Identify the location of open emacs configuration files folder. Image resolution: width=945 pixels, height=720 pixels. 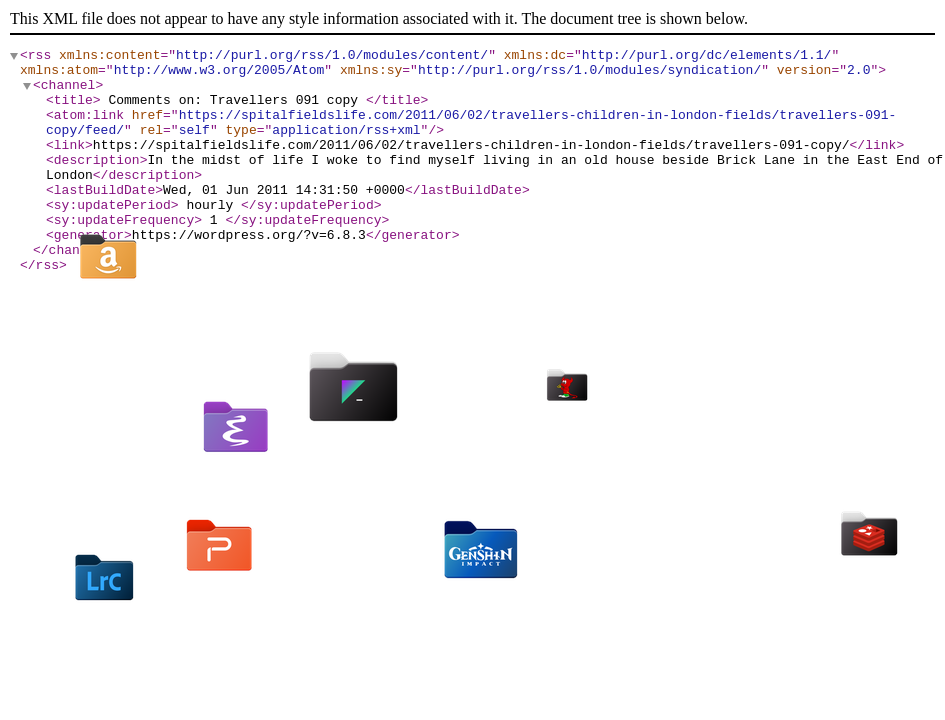
(235, 428).